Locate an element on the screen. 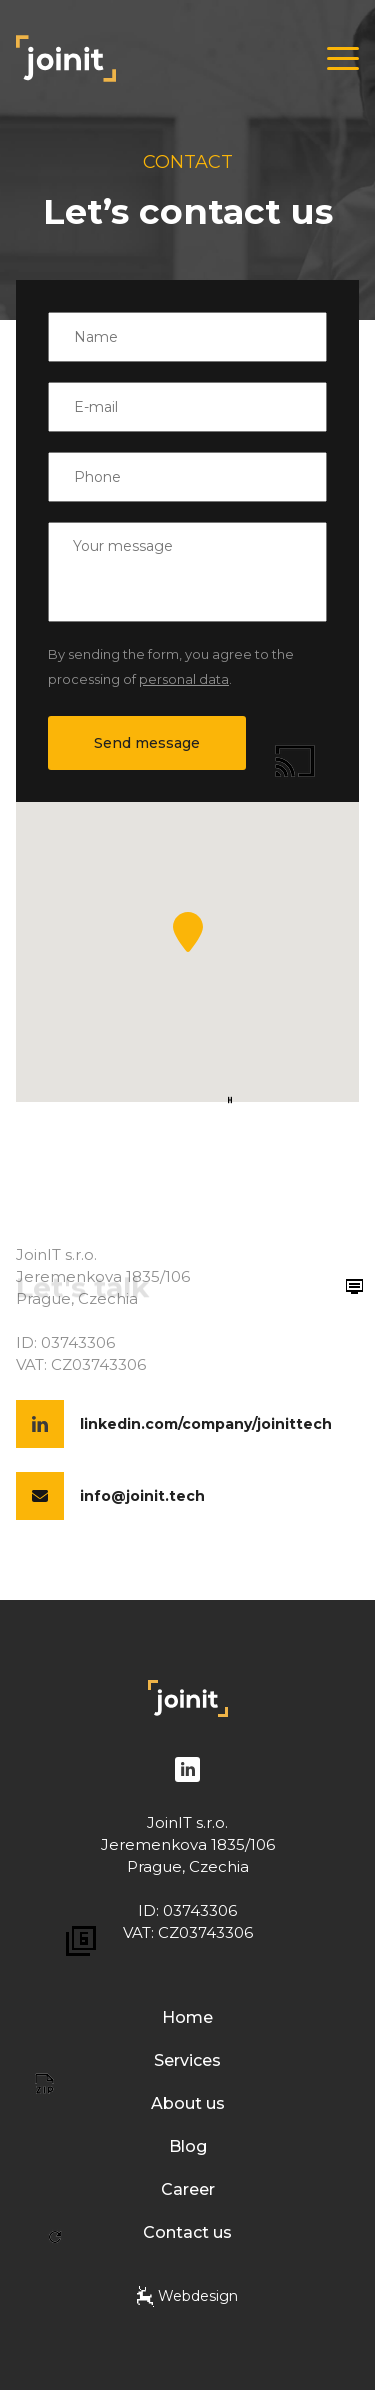 The width and height of the screenshot is (375, 2390). indicates 6 items selected or filtered is located at coordinates (81, 1941).